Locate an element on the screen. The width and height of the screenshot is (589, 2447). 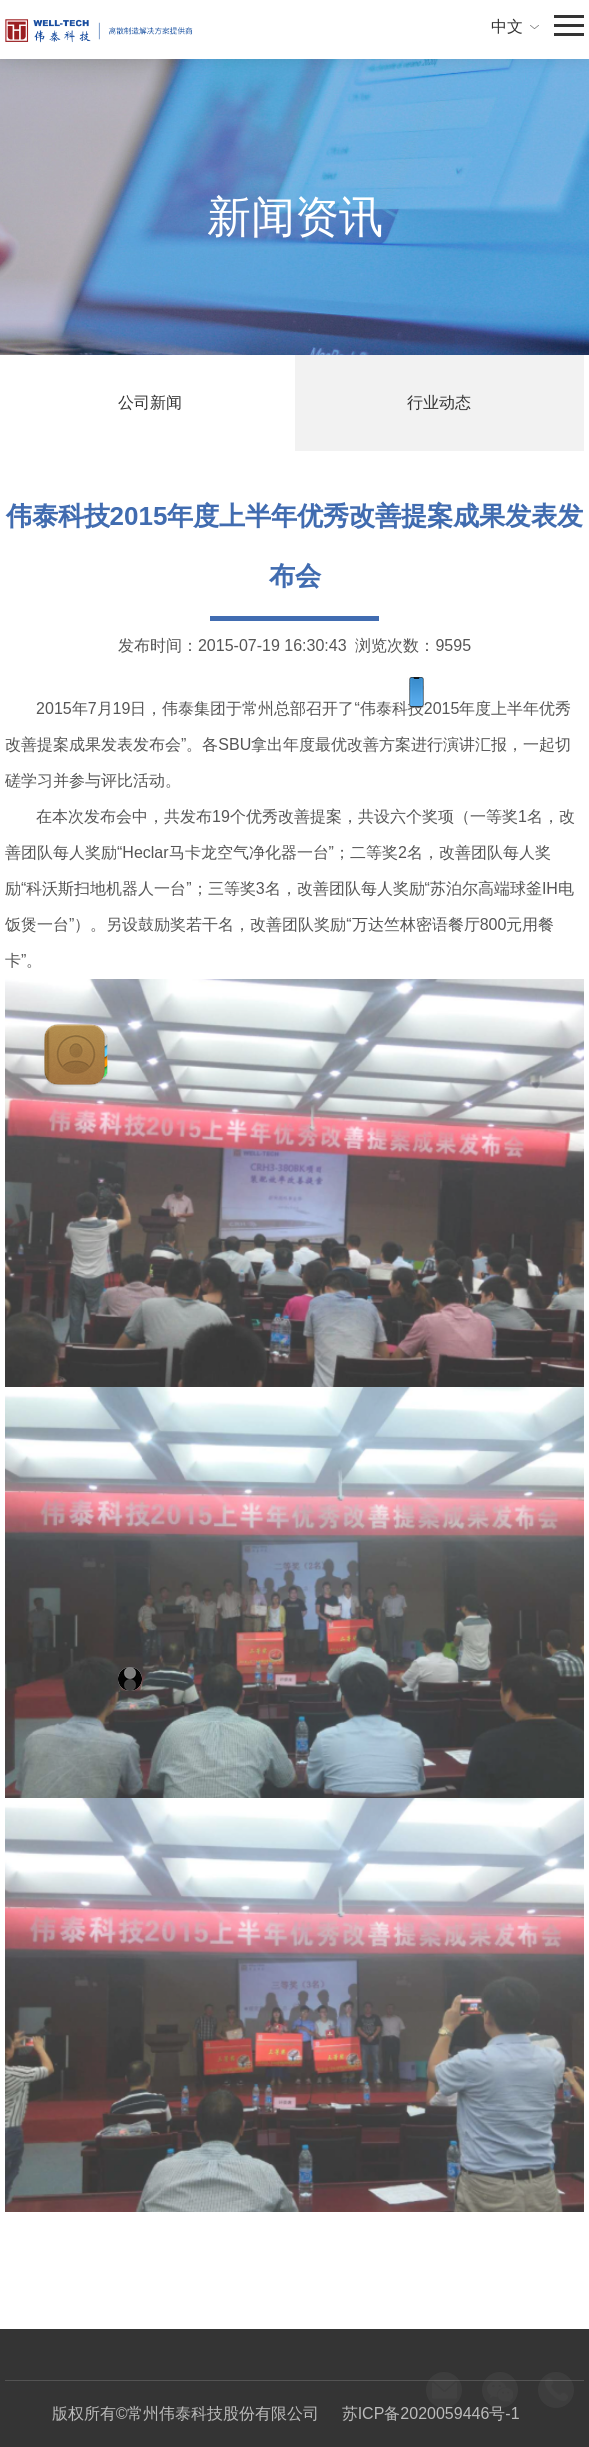
open display calibration assistant is located at coordinates (130, 1679).